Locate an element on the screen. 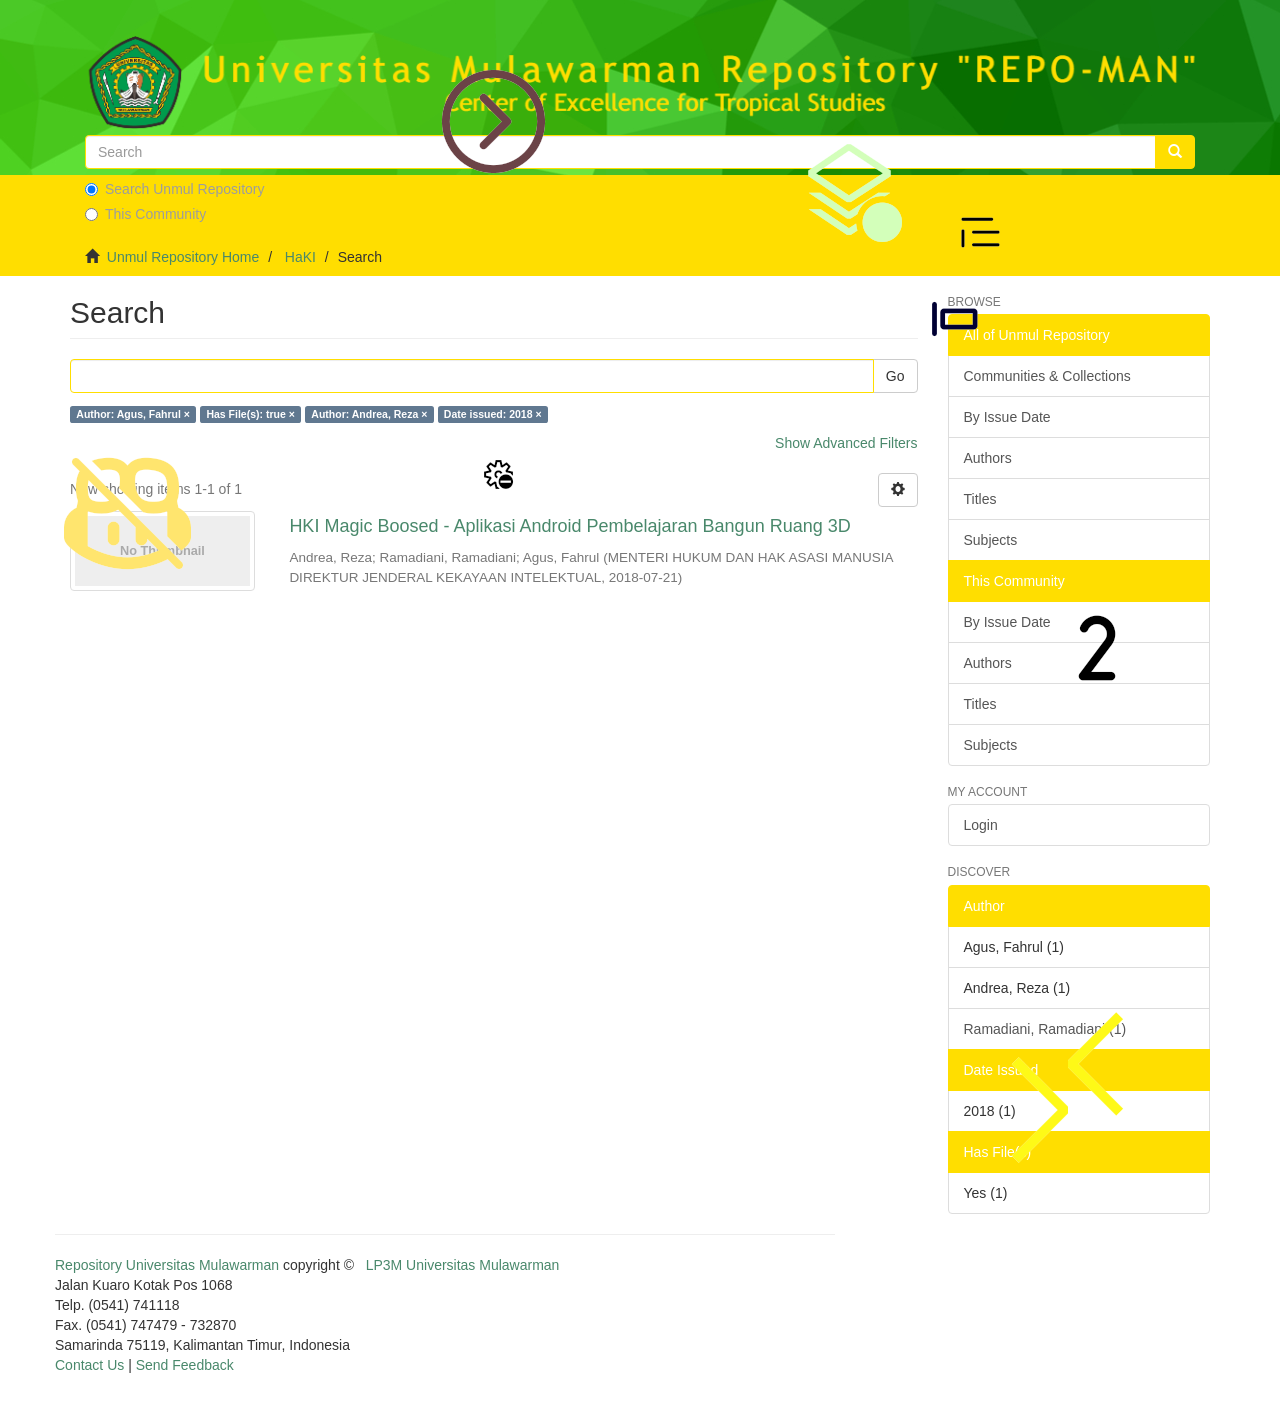 The height and width of the screenshot is (1405, 1280). indicates step two in a multi-step process is located at coordinates (1097, 648).